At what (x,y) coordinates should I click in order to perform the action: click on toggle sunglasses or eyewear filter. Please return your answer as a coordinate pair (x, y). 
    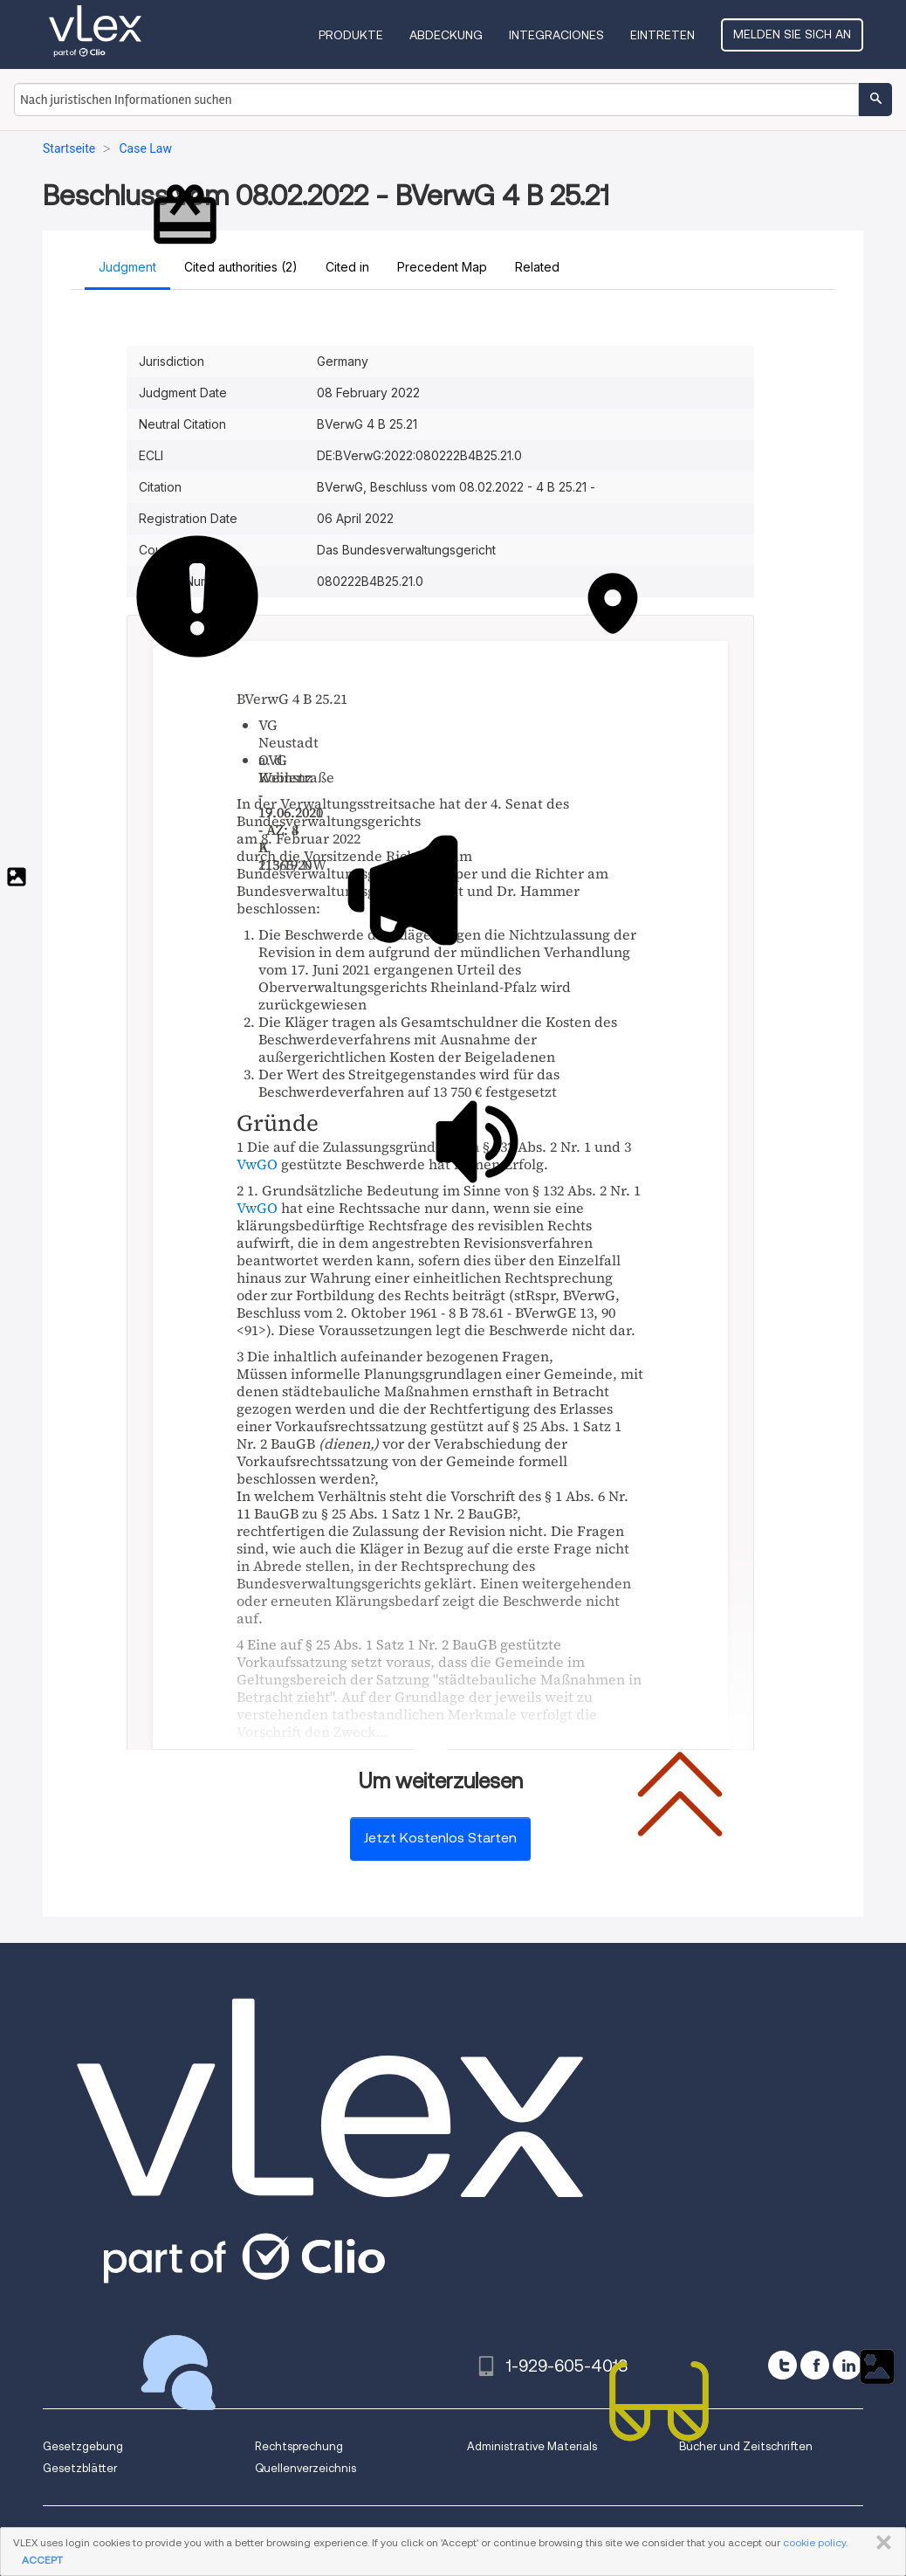
    Looking at the image, I should click on (659, 2403).